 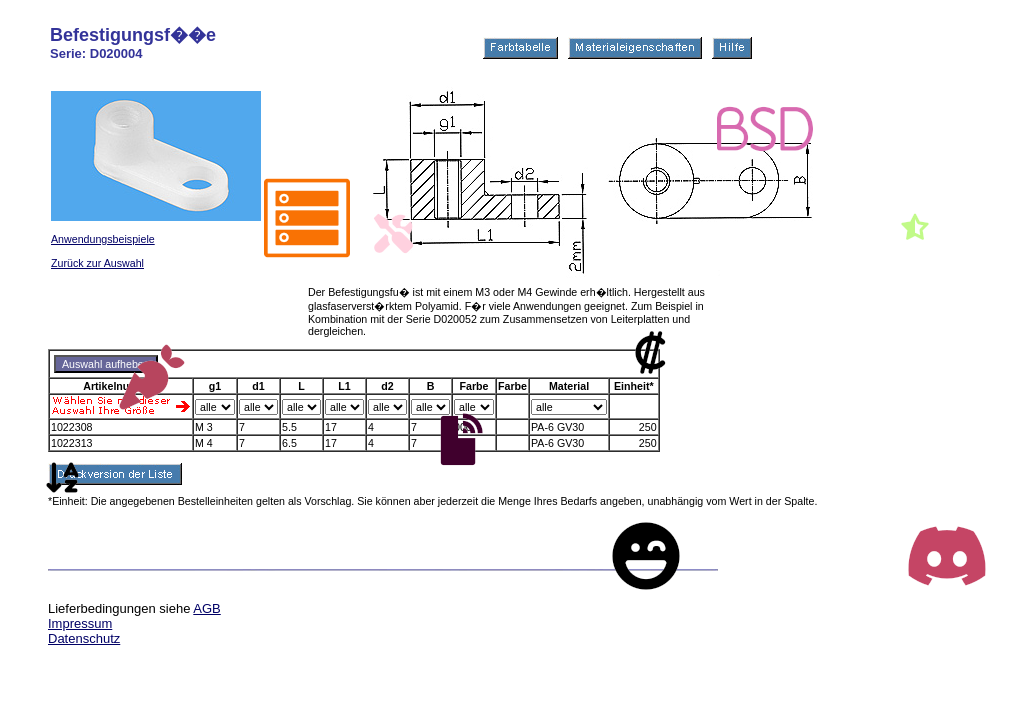 I want to click on BSD operating system logo, so click(x=765, y=129).